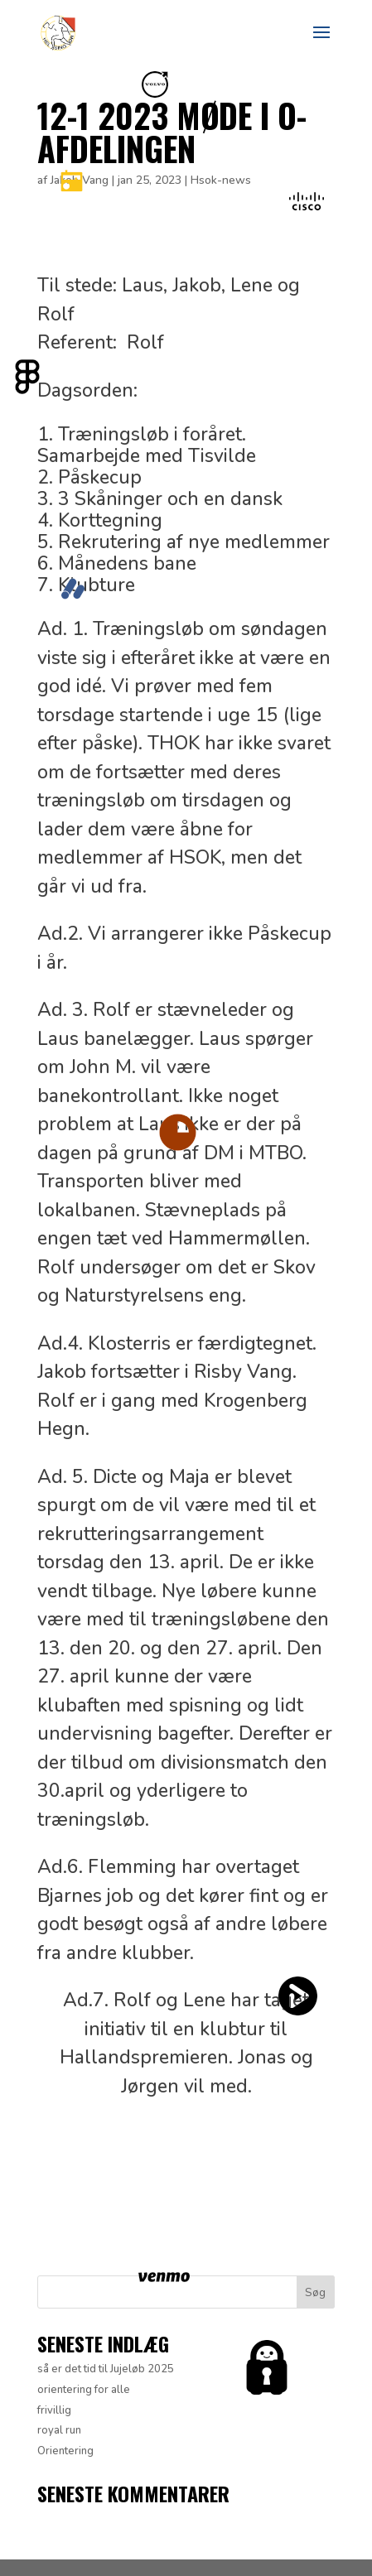 This screenshot has height=2576, width=372. What do you see at coordinates (155, 84) in the screenshot?
I see `Volvo brand logo` at bounding box center [155, 84].